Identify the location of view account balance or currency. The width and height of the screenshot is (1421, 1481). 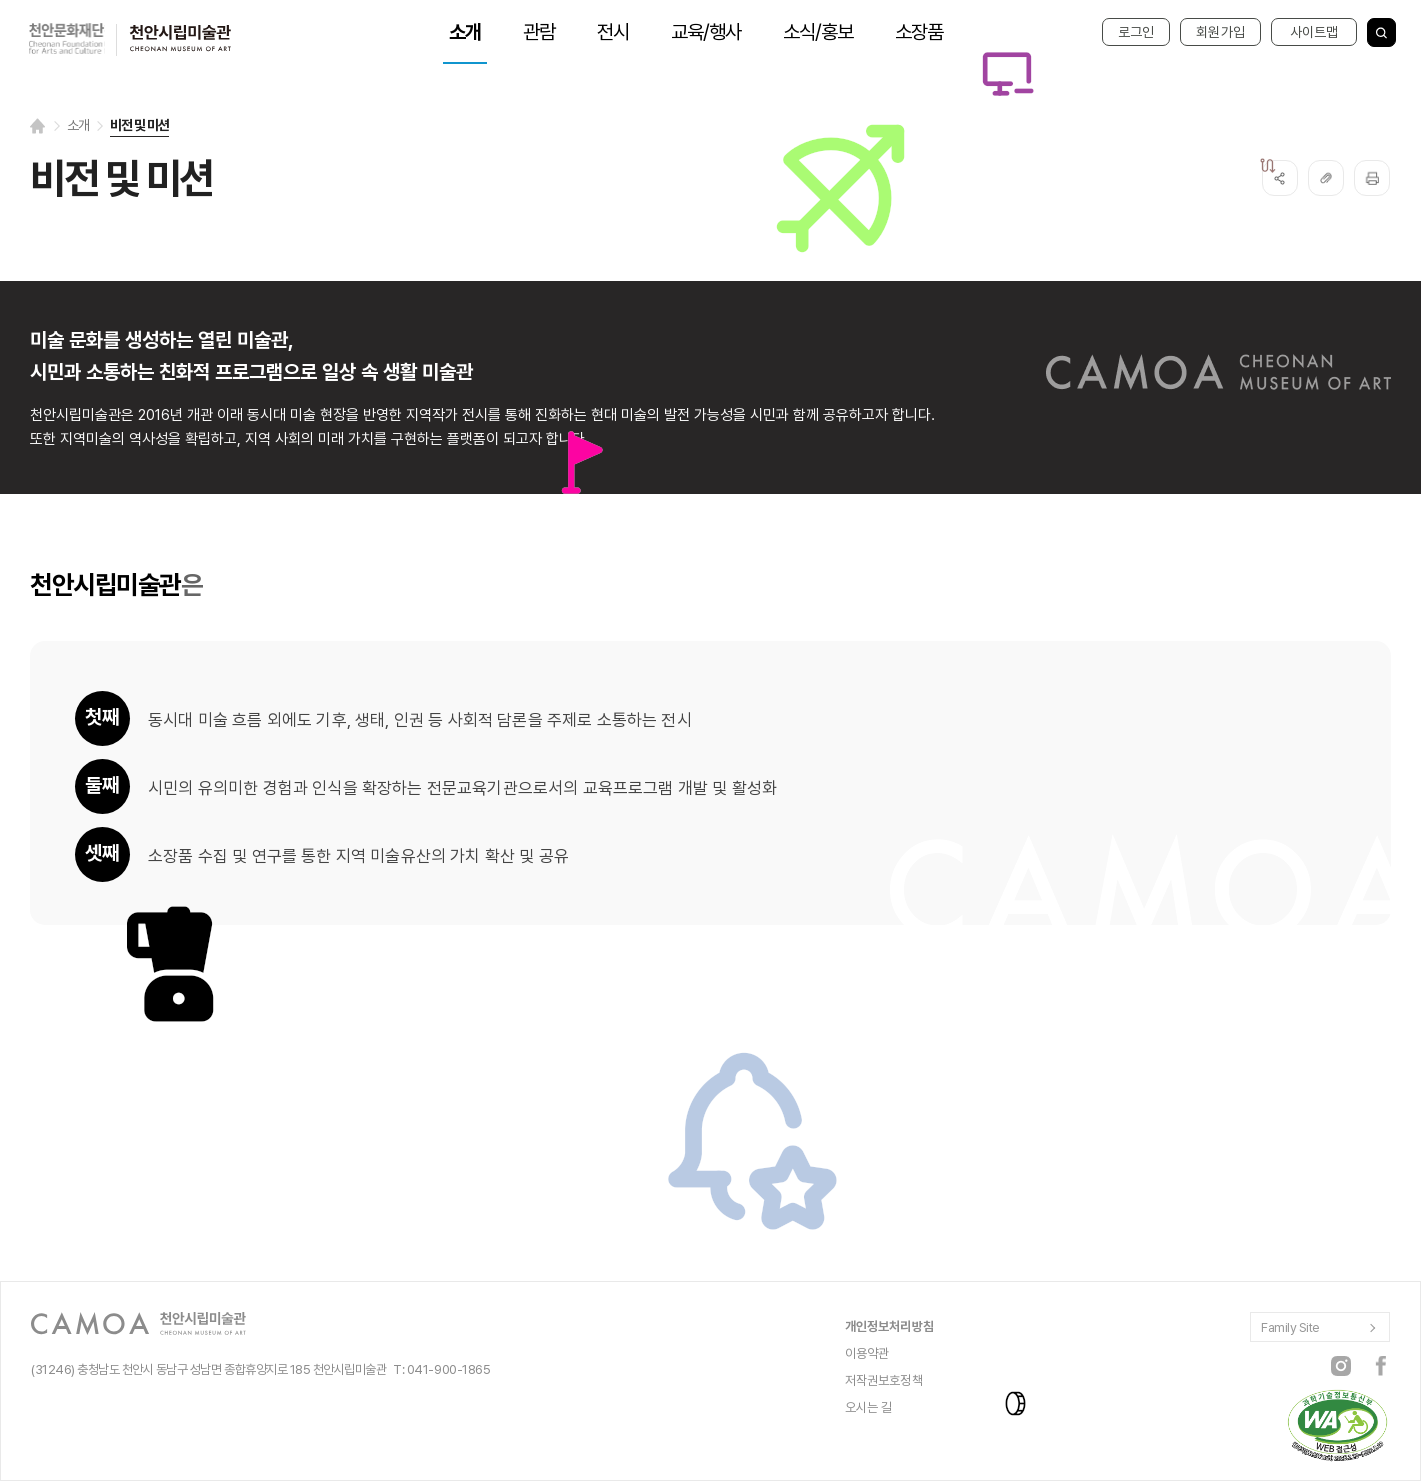
(1015, 1403).